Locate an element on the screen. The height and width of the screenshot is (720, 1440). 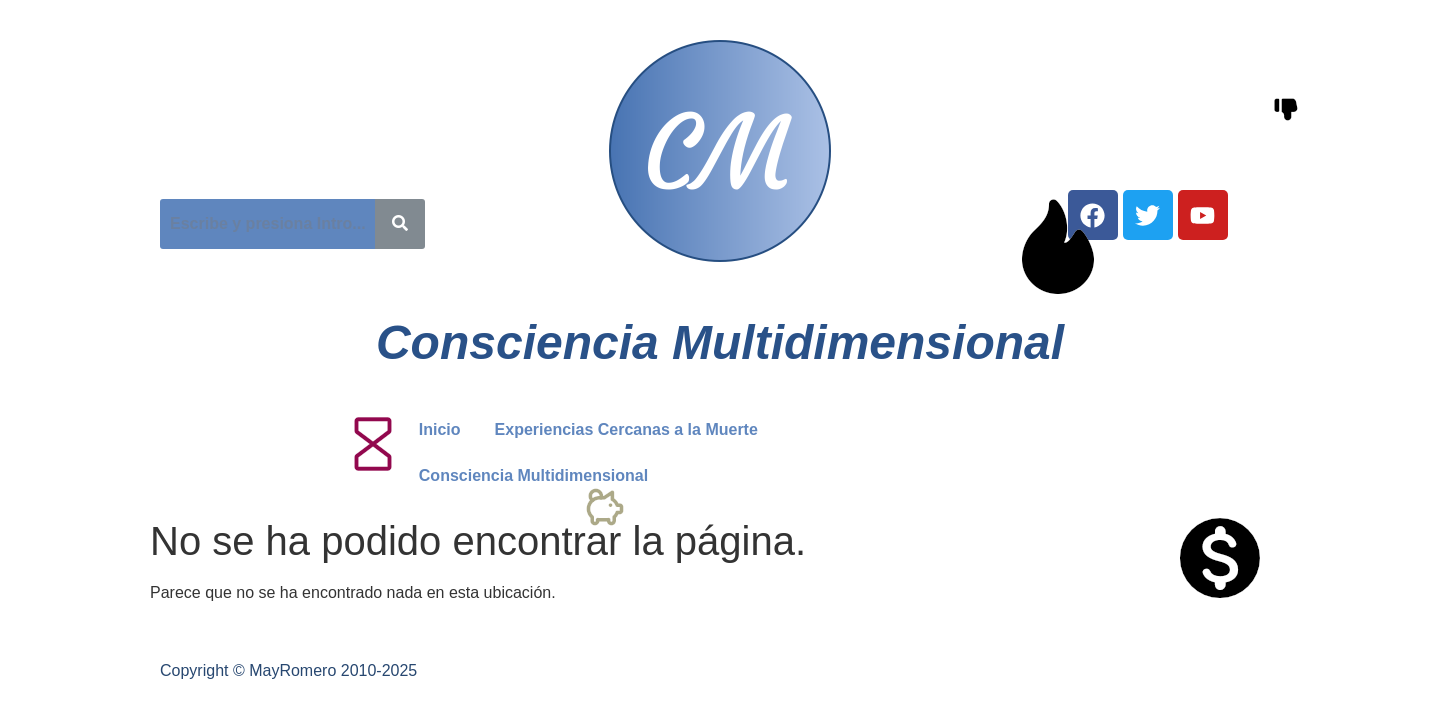
indicates trending or hot content is located at coordinates (1058, 249).